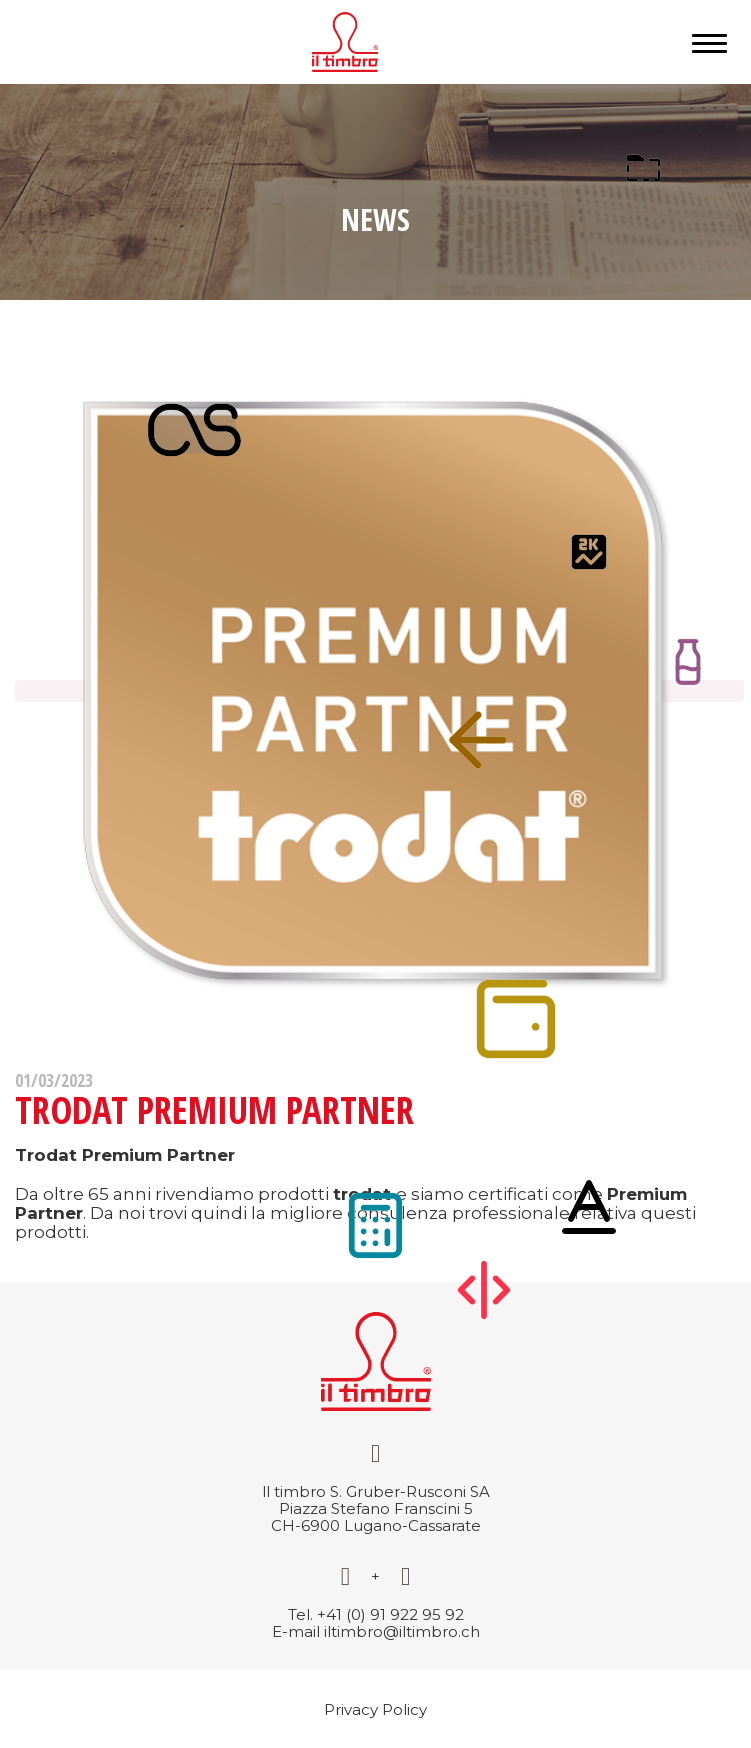  I want to click on go back to the previous screen, so click(478, 740).